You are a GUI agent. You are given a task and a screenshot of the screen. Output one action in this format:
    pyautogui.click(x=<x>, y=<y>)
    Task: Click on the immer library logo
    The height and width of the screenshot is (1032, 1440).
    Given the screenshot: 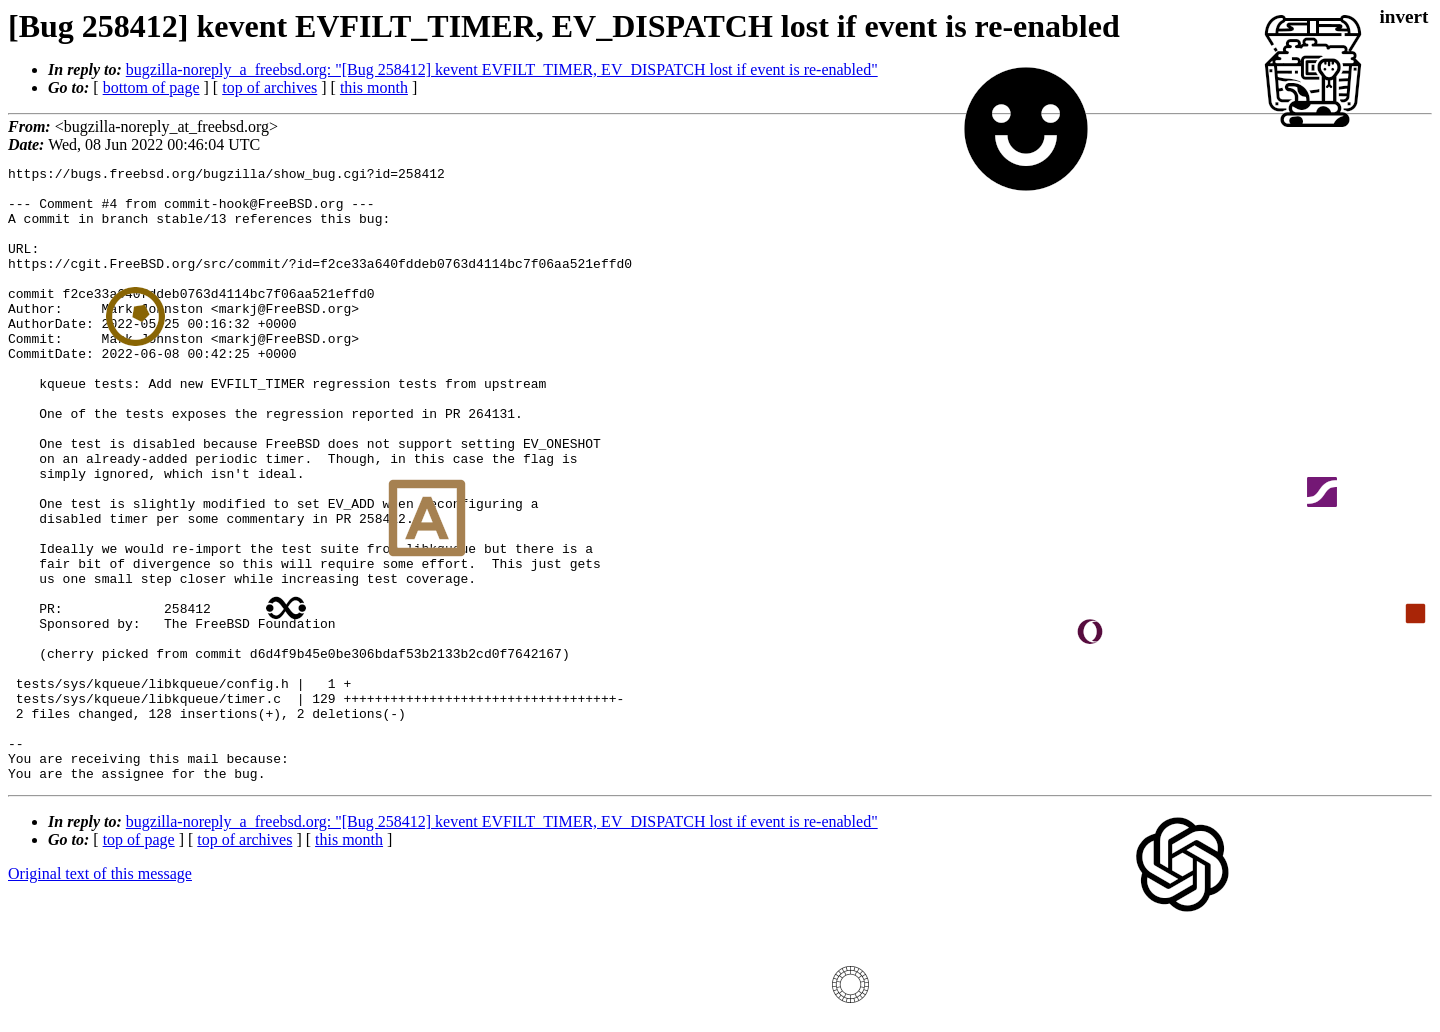 What is the action you would take?
    pyautogui.click(x=286, y=608)
    